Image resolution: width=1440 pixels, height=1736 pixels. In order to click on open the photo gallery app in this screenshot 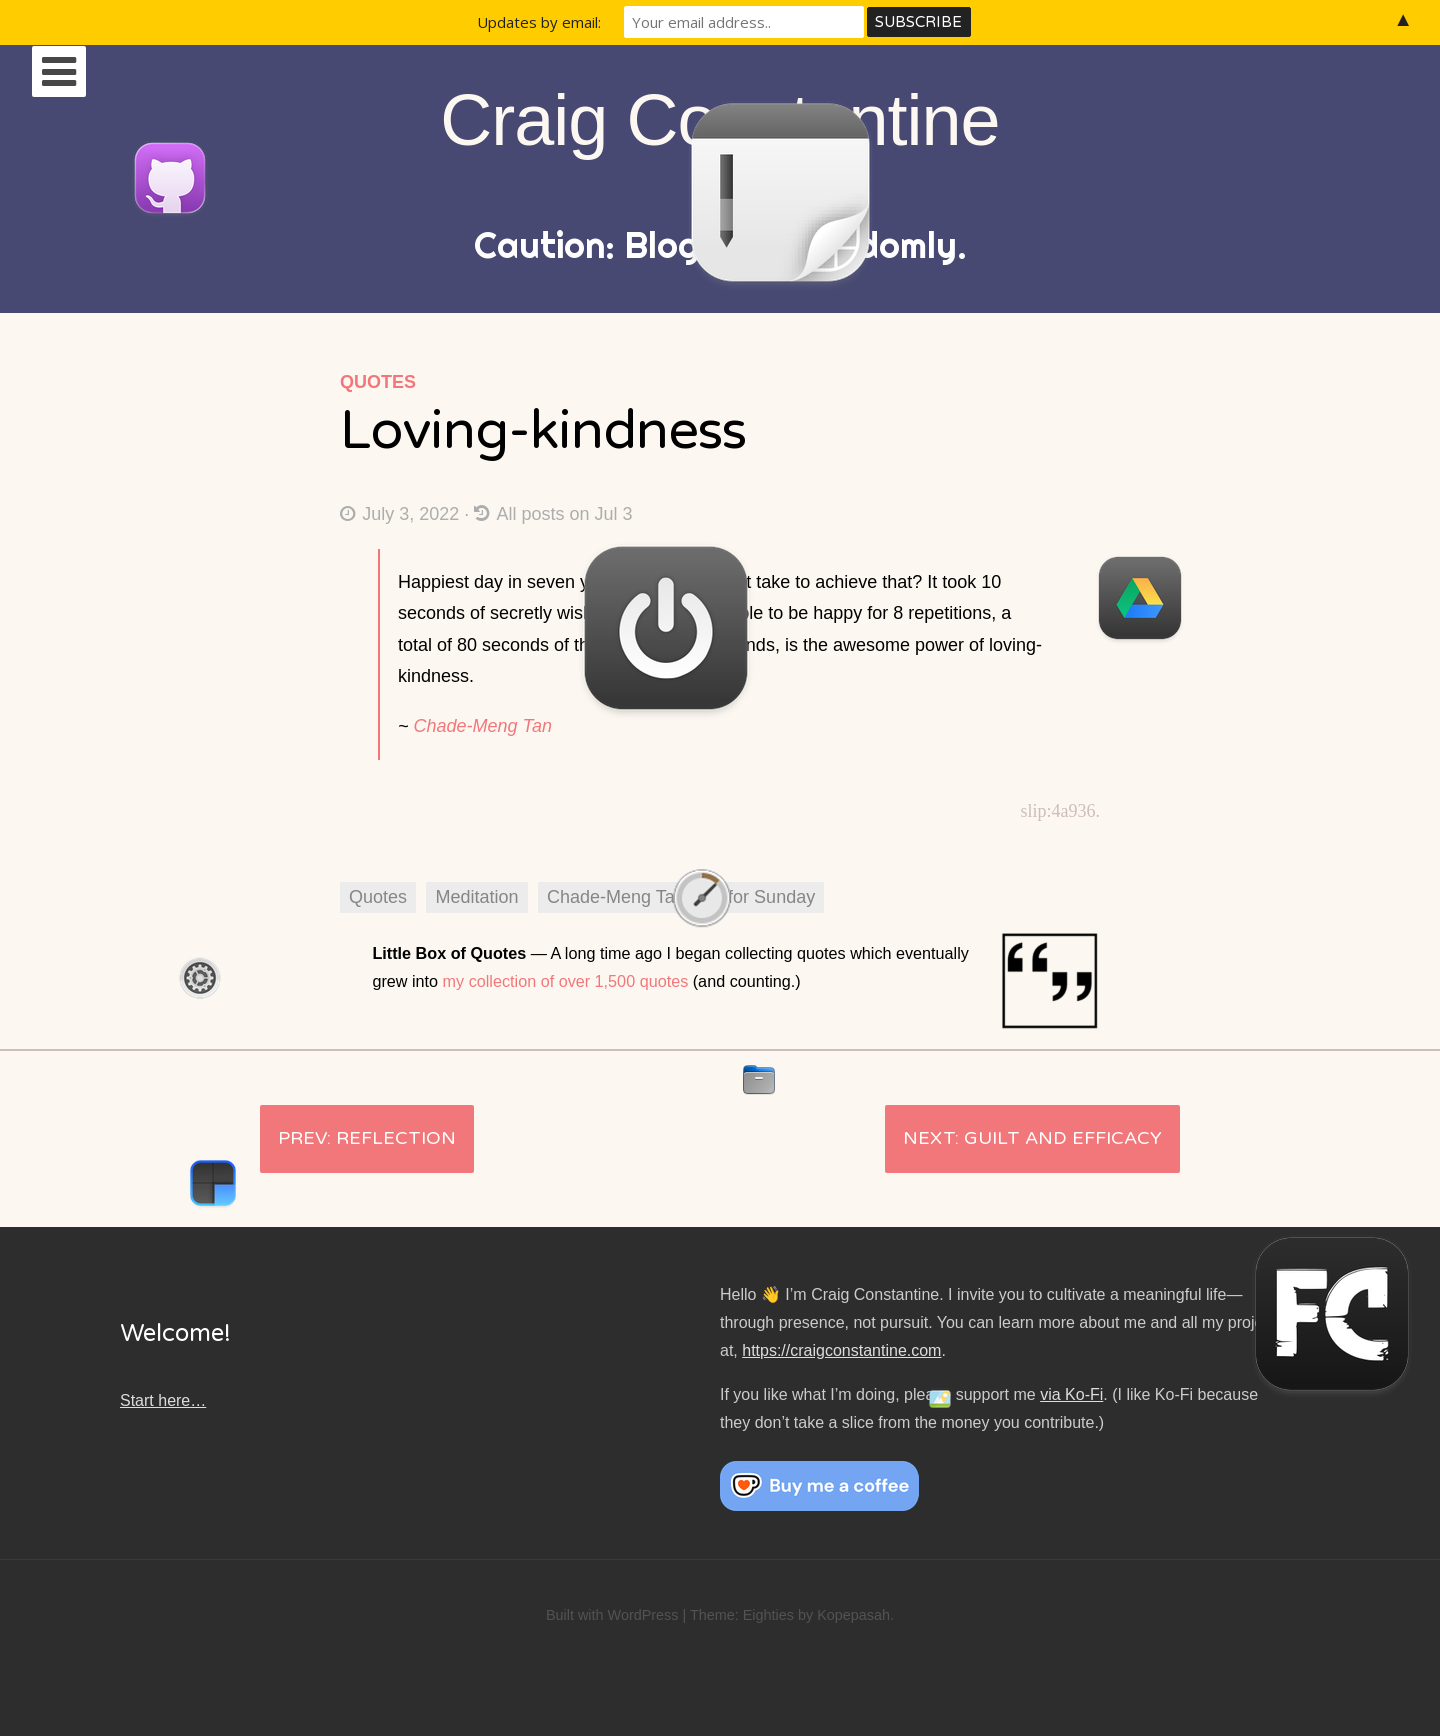, I will do `click(940, 1399)`.